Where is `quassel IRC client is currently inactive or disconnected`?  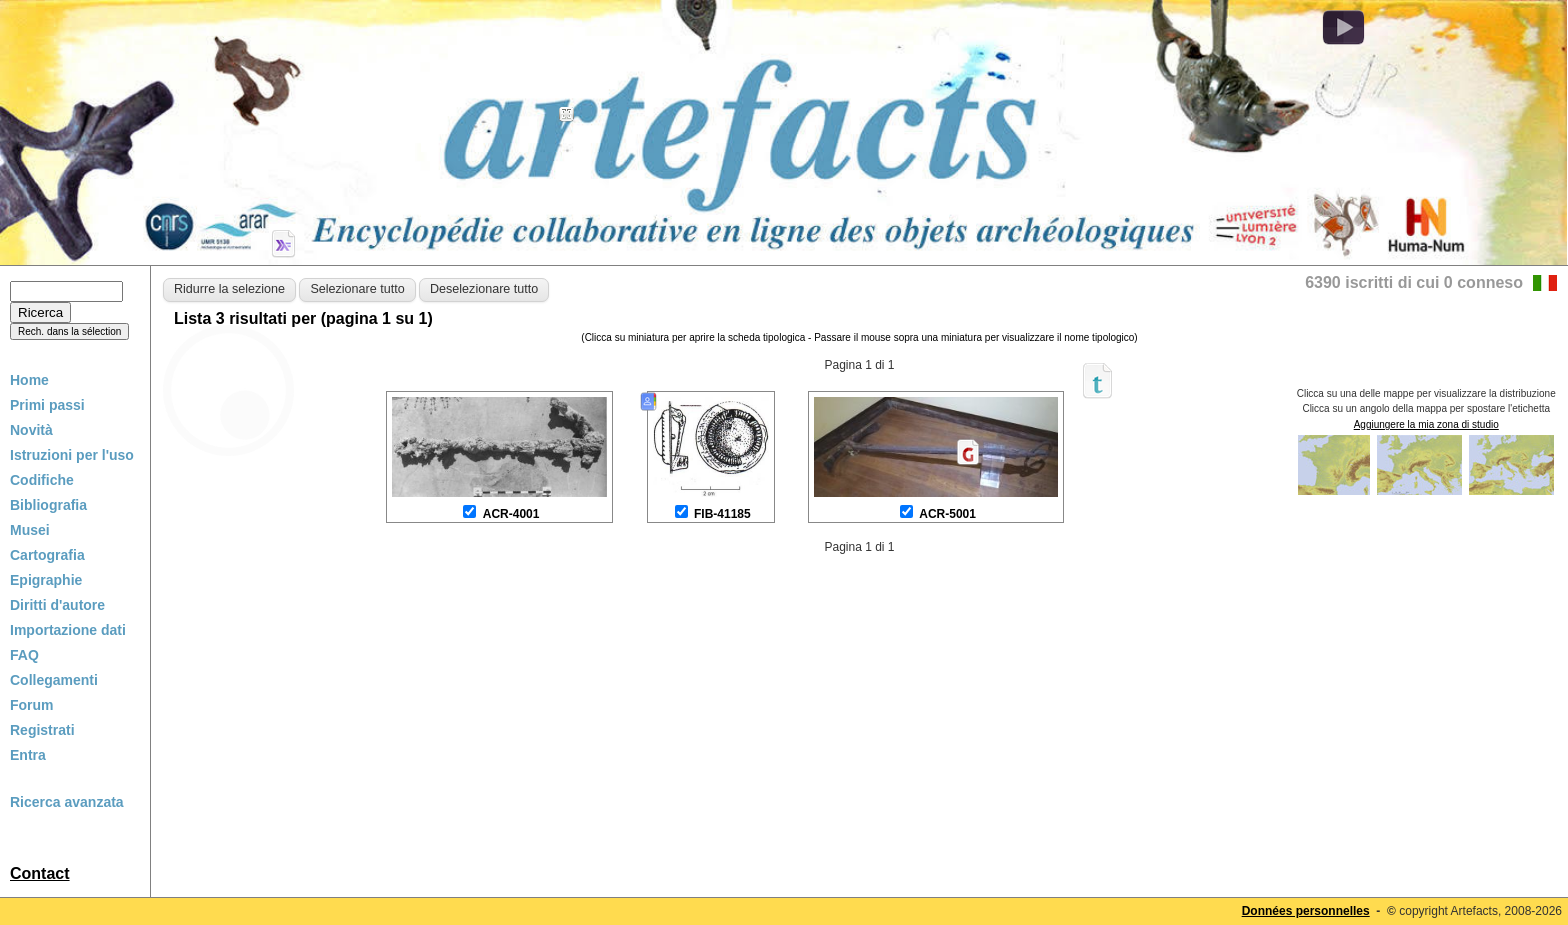 quassel IRC client is currently inactive or disconnected is located at coordinates (228, 390).